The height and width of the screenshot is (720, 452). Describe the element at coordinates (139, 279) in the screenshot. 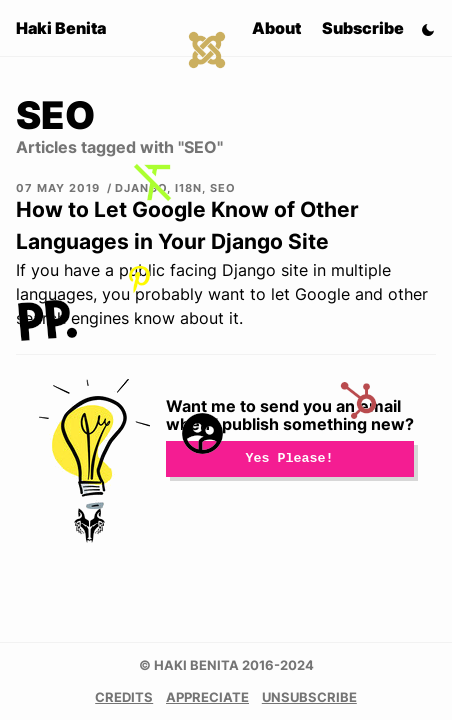

I see `open Pinterest app` at that location.